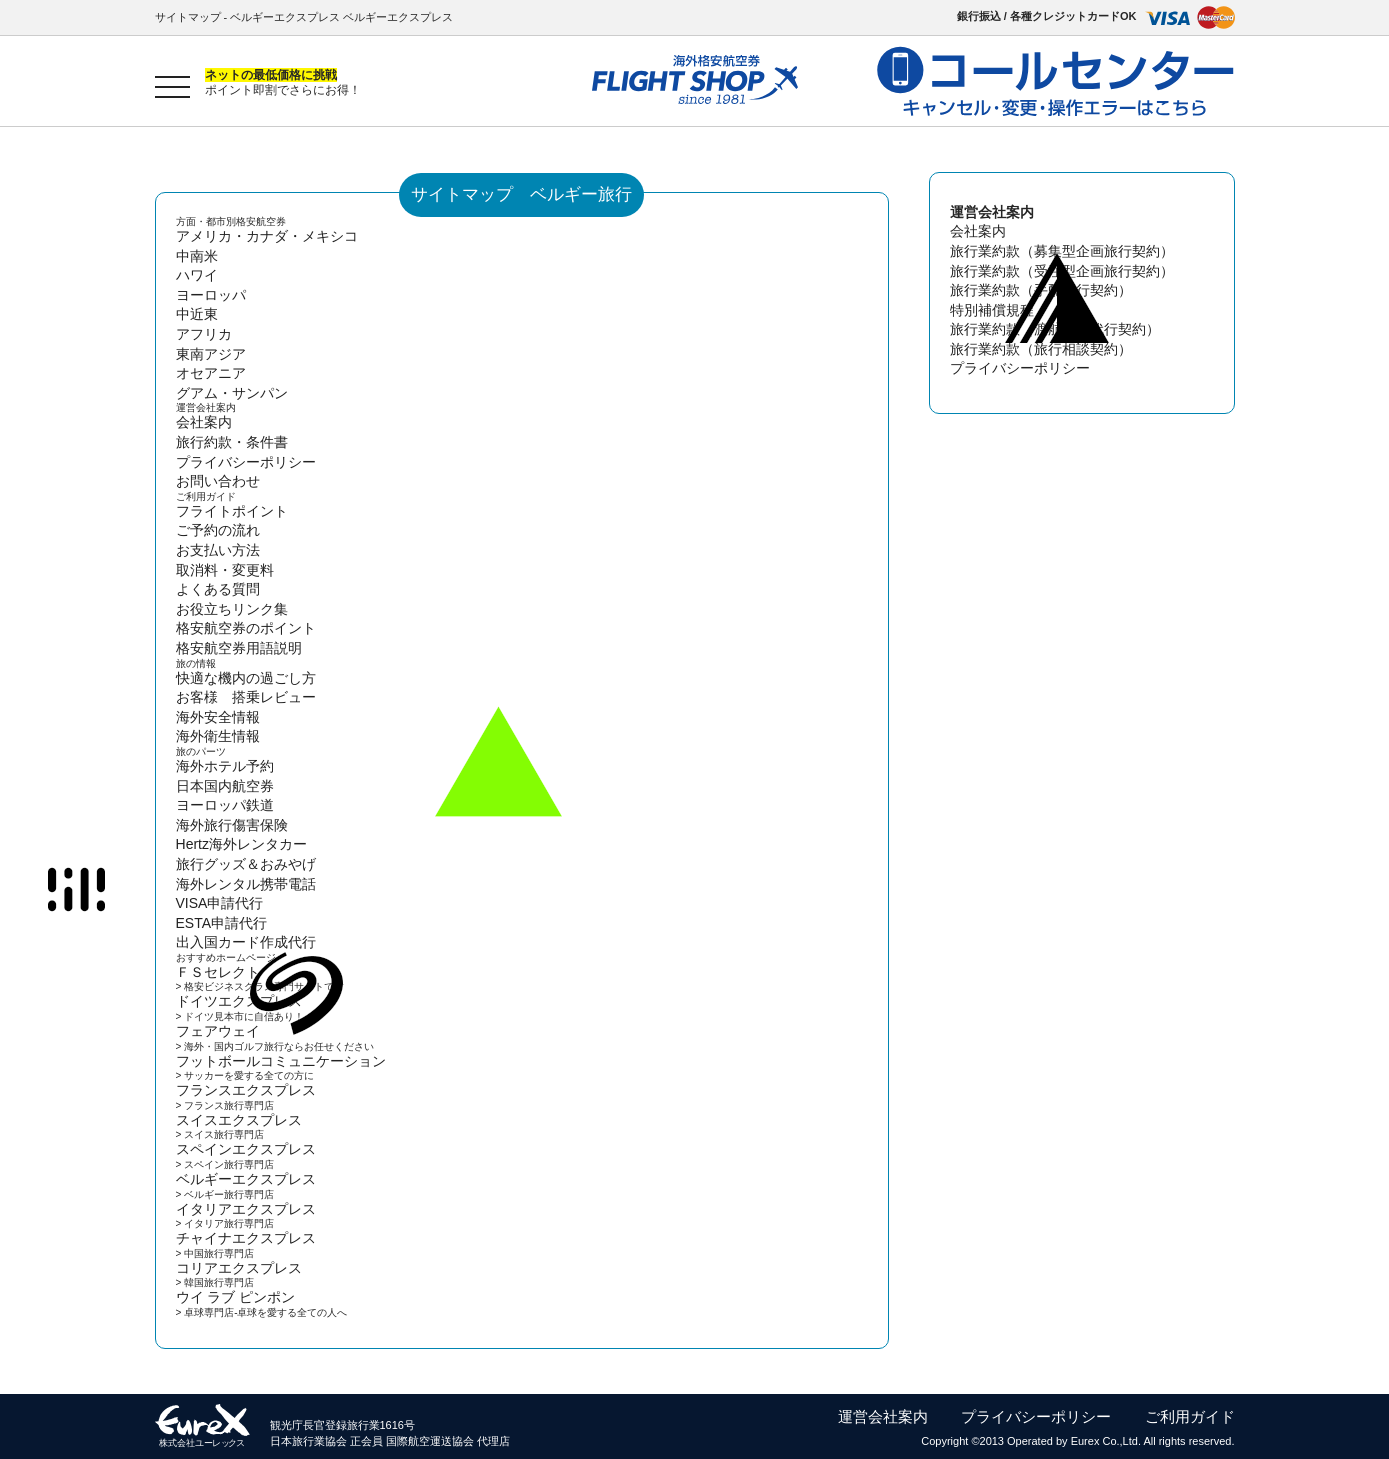 The height and width of the screenshot is (1459, 1389). I want to click on exoscale cloud services logo, so click(1057, 298).